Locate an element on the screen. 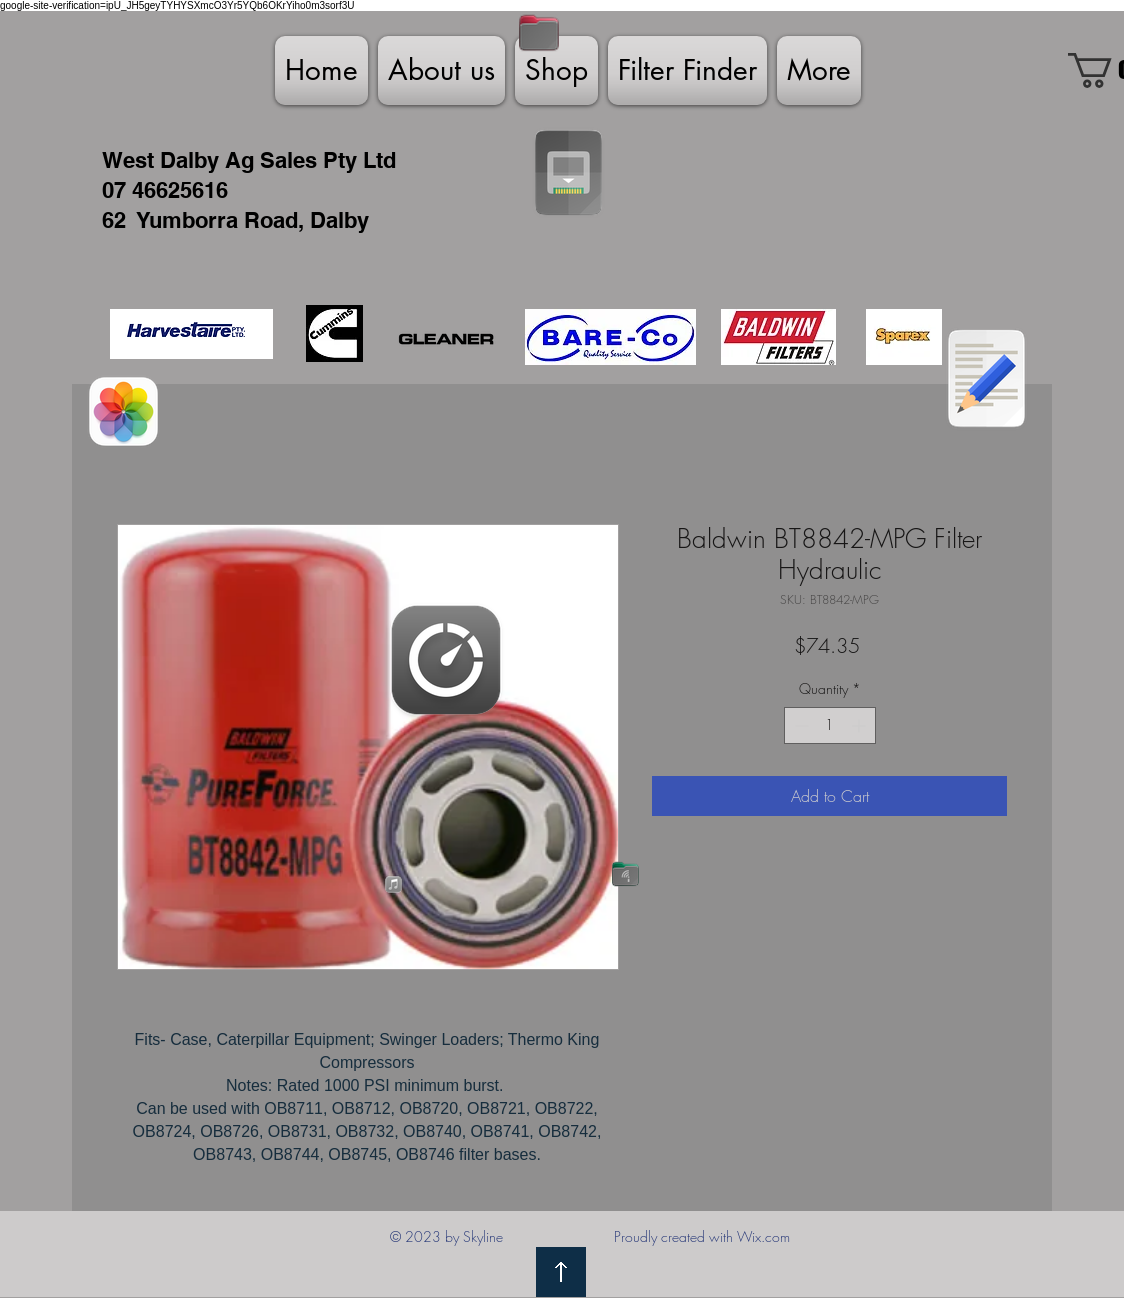  open insync cloud sync folder is located at coordinates (625, 873).